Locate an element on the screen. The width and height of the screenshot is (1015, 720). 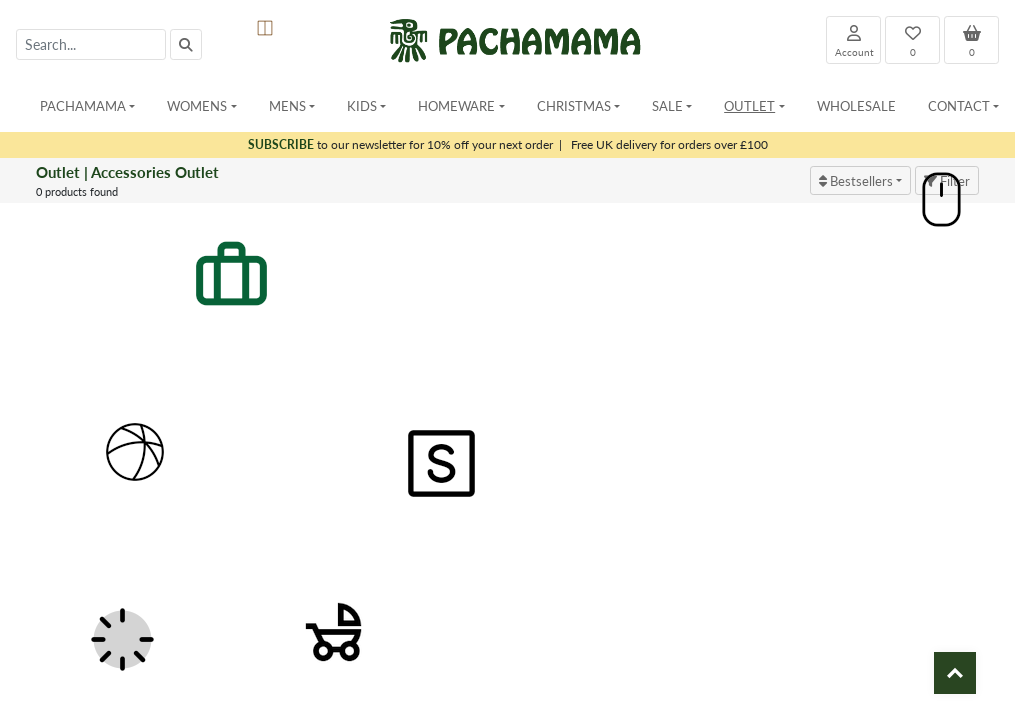
access beach or vacation-related features is located at coordinates (135, 452).